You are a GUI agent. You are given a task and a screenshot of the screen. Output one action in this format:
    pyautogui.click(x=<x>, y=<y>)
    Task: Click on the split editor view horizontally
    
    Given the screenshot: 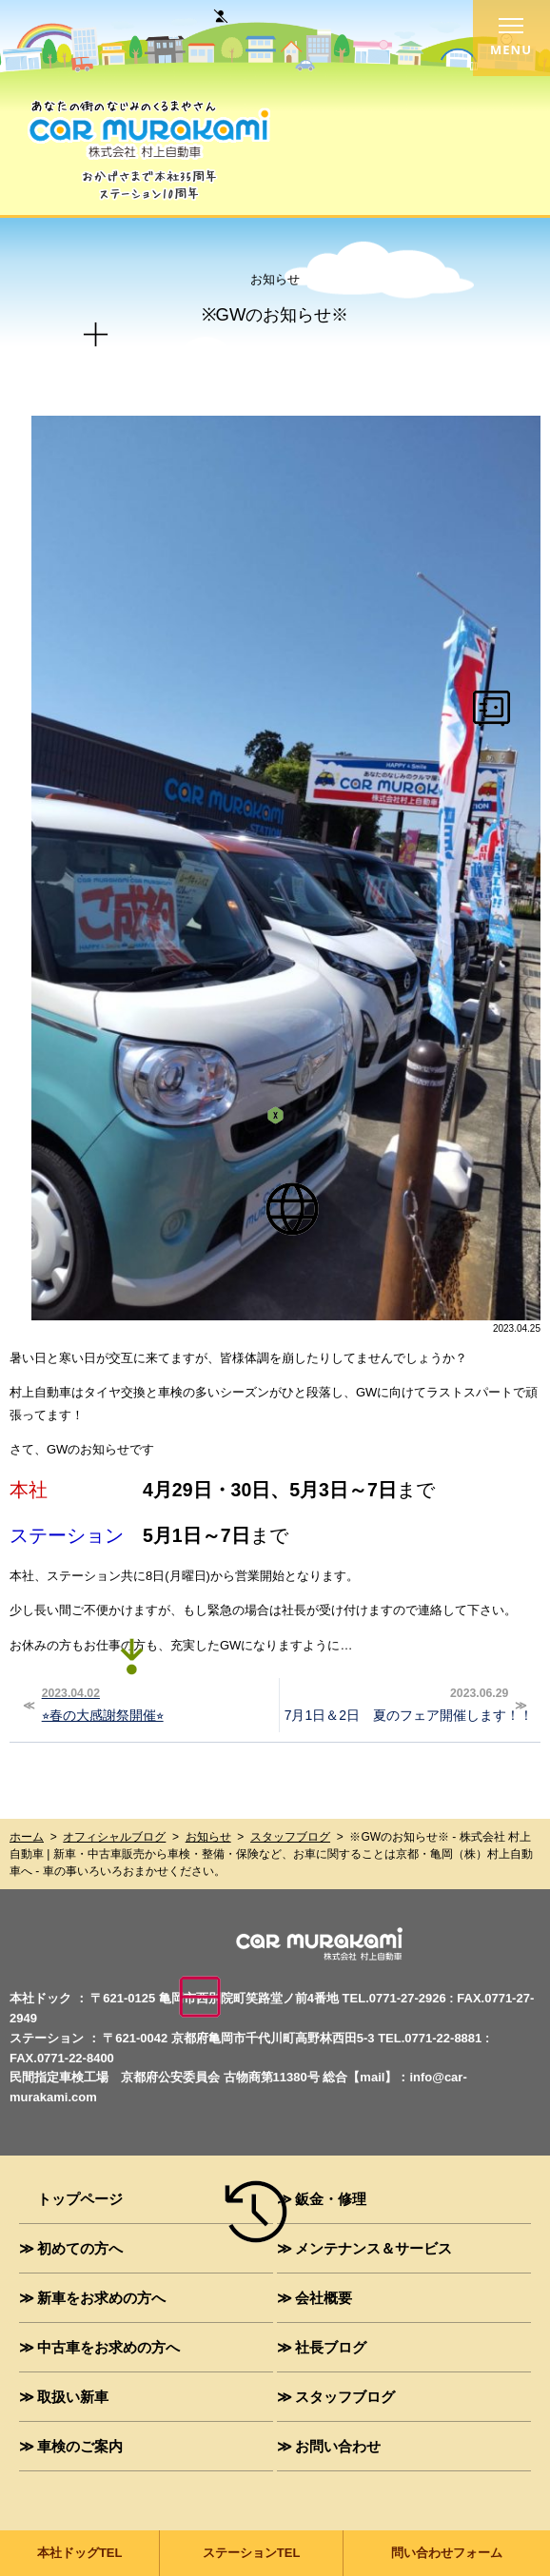 What is the action you would take?
    pyautogui.click(x=198, y=1995)
    